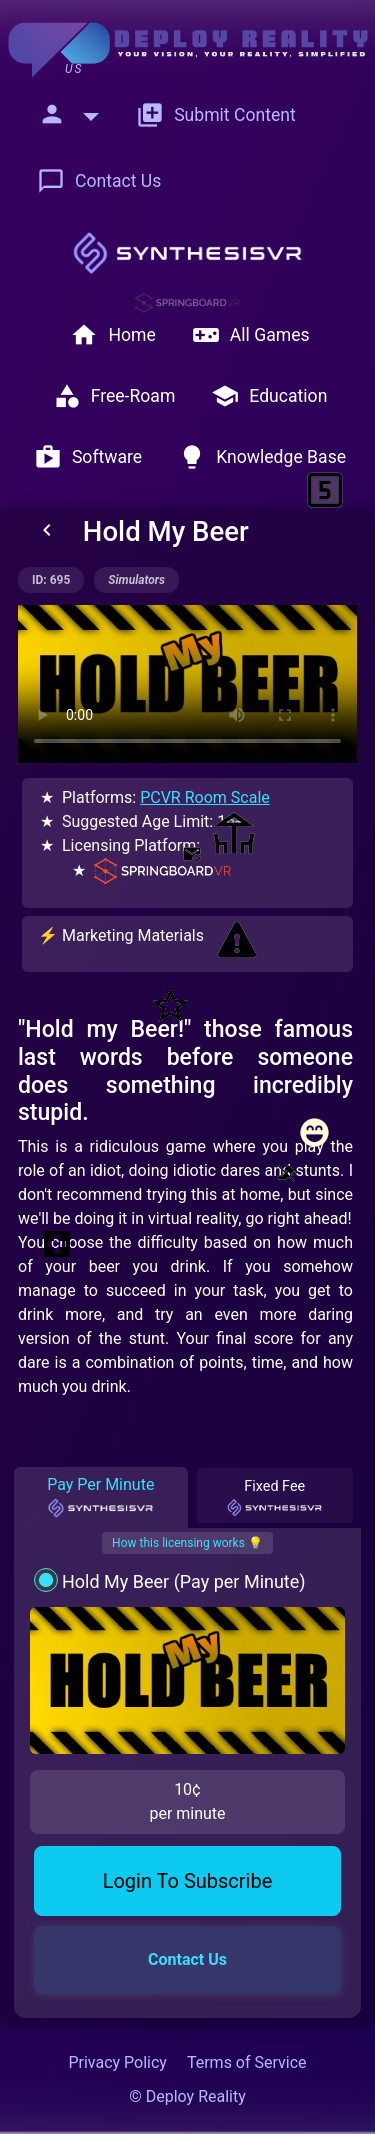 This screenshot has width=375, height=2134. Describe the element at coordinates (170, 1005) in the screenshot. I see `add item to favorites` at that location.